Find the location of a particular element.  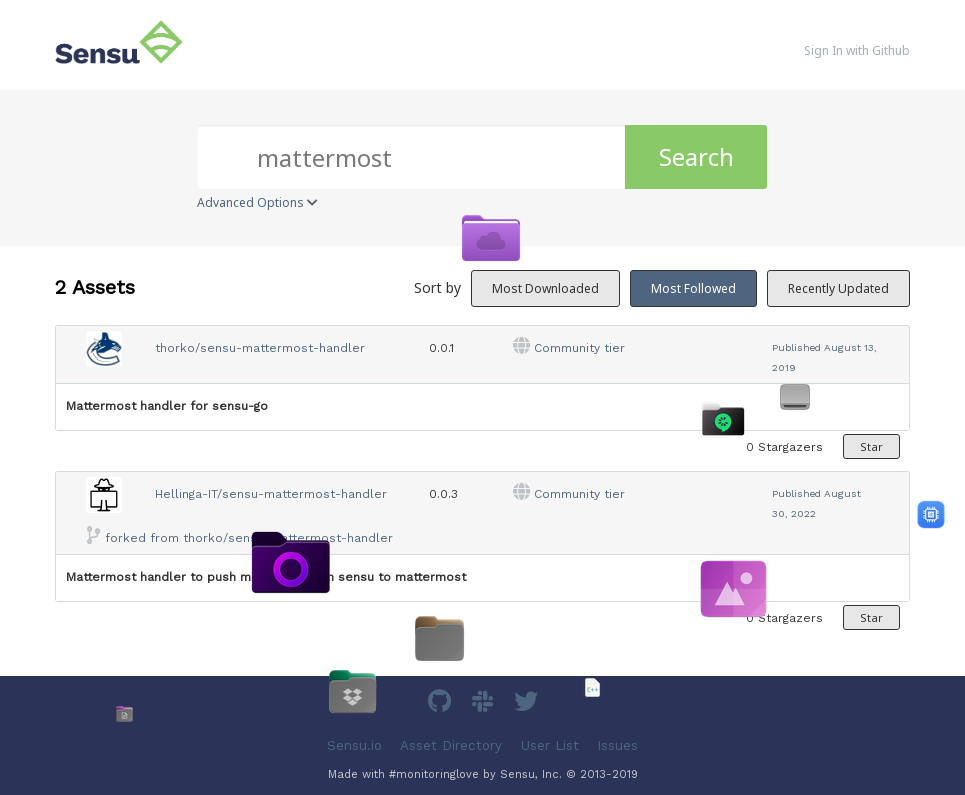

open documents folder is located at coordinates (124, 713).